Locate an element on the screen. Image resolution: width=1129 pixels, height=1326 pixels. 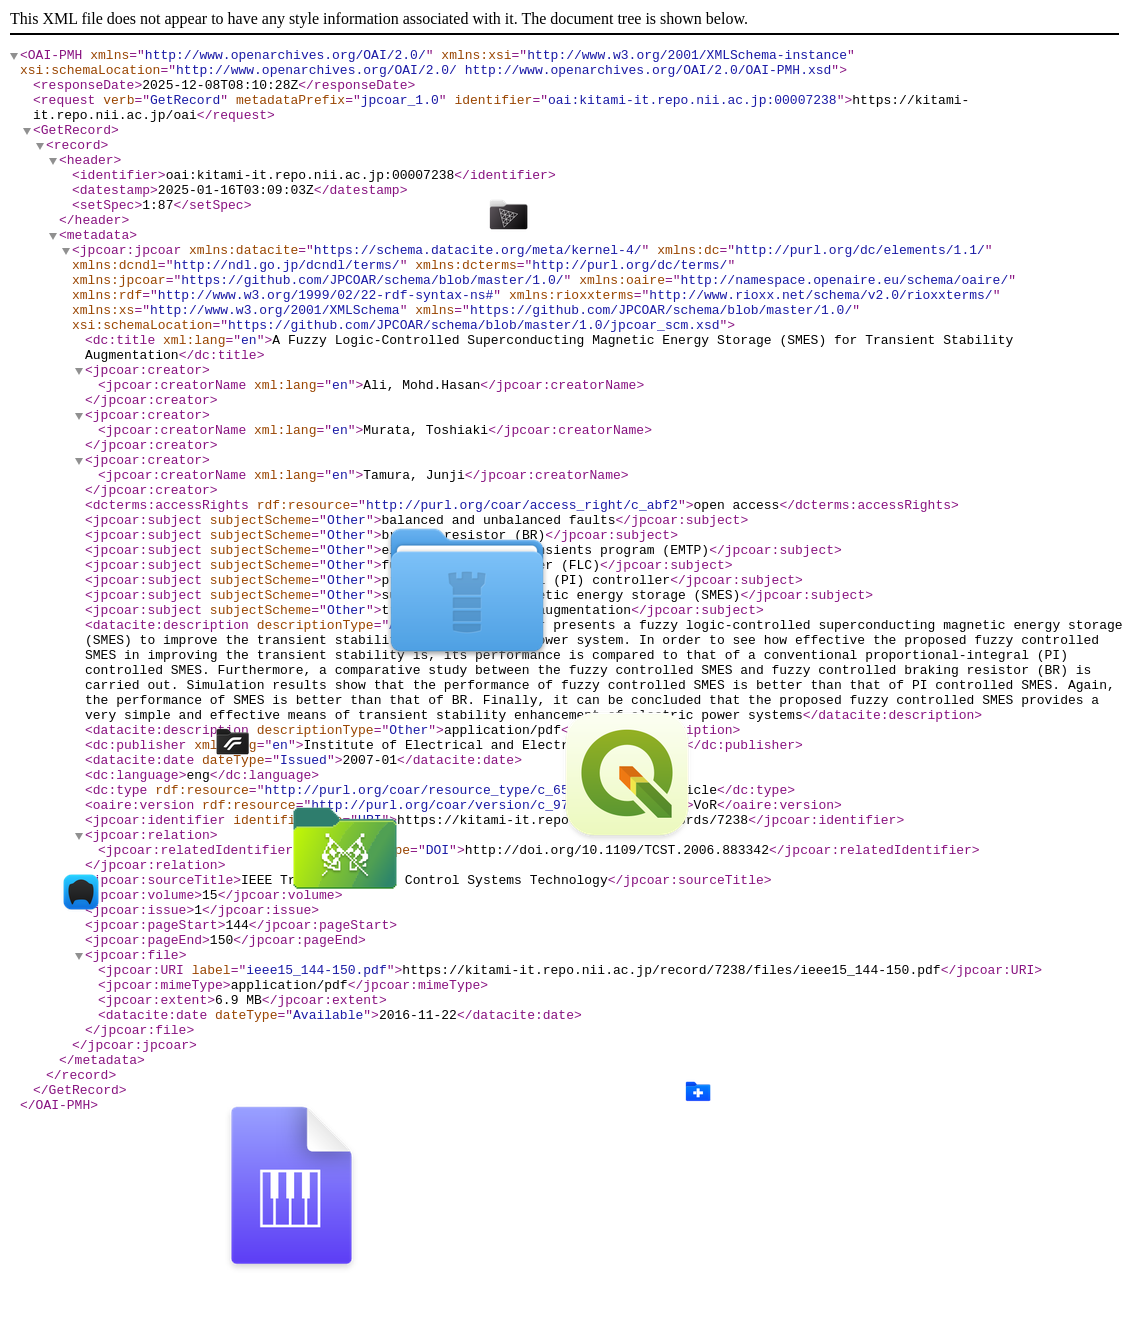
open Intego security software folder is located at coordinates (467, 590).